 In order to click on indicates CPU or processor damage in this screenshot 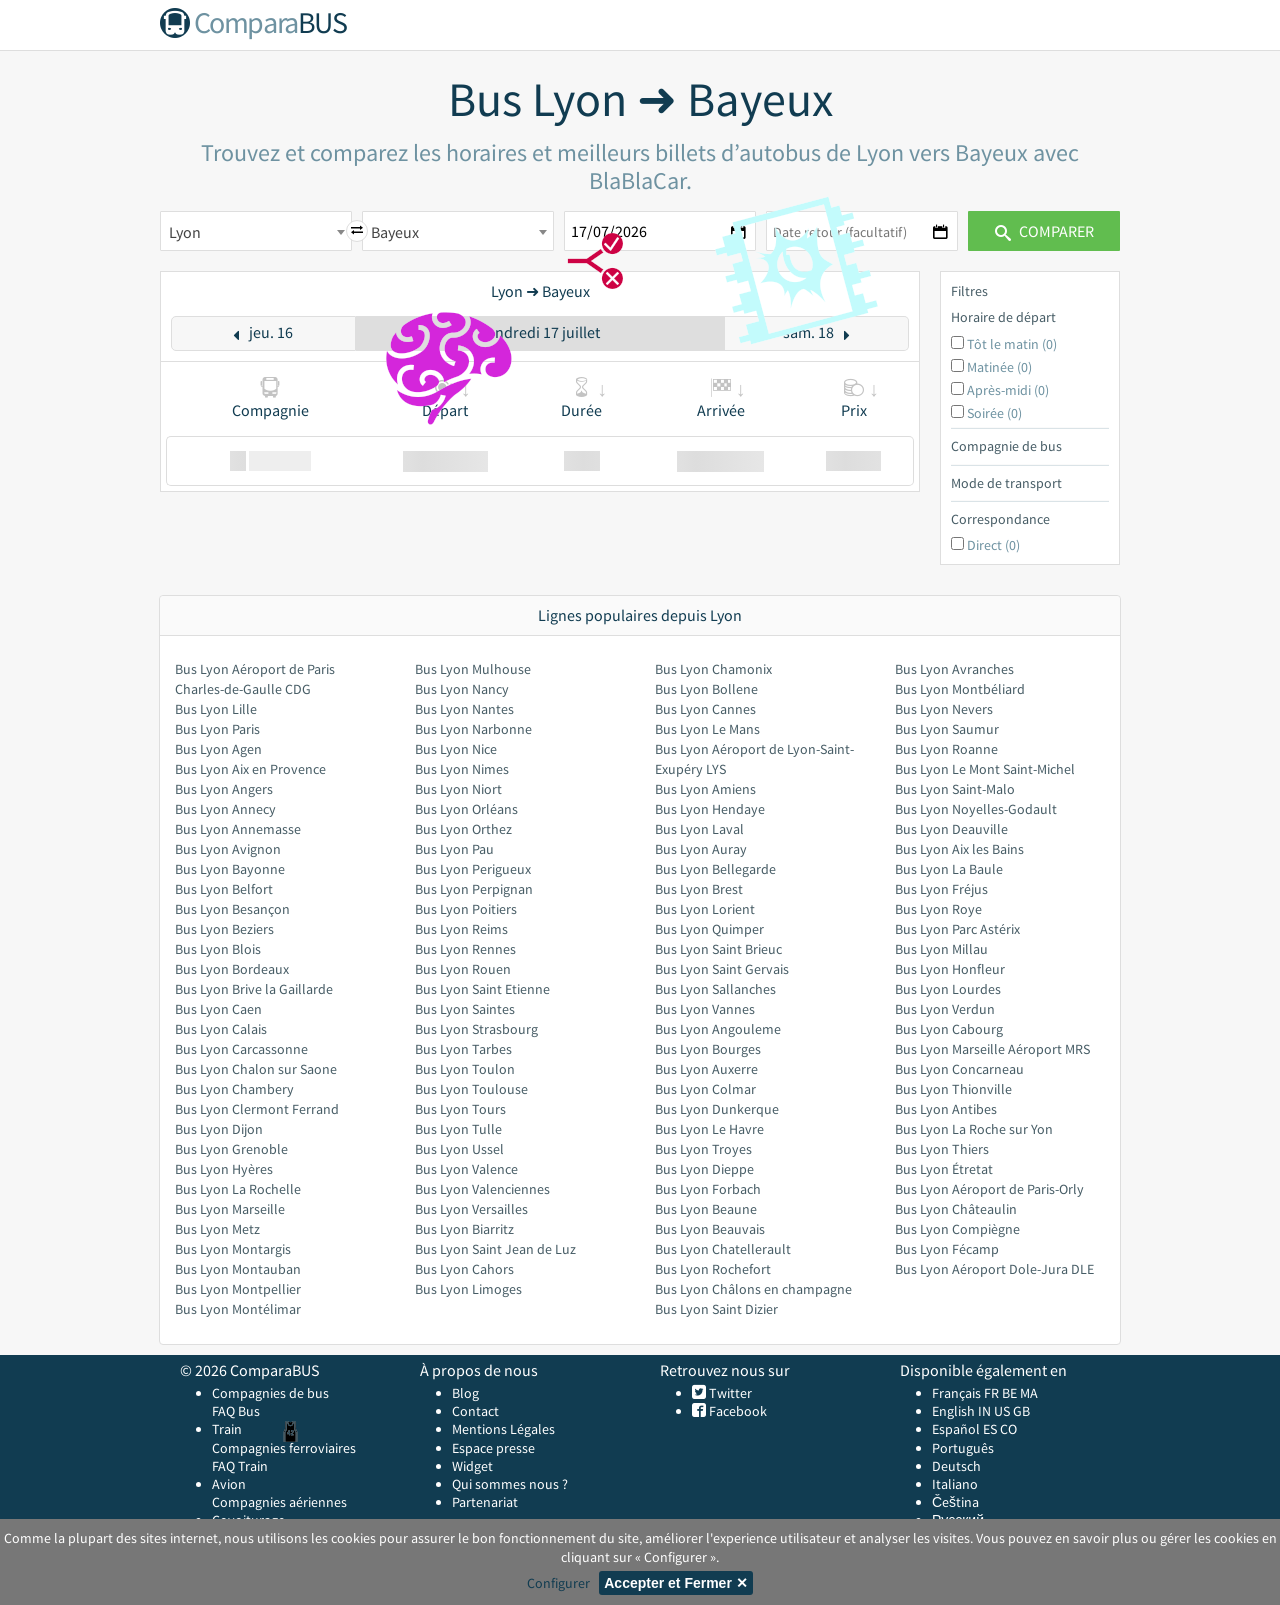, I will do `click(796, 270)`.